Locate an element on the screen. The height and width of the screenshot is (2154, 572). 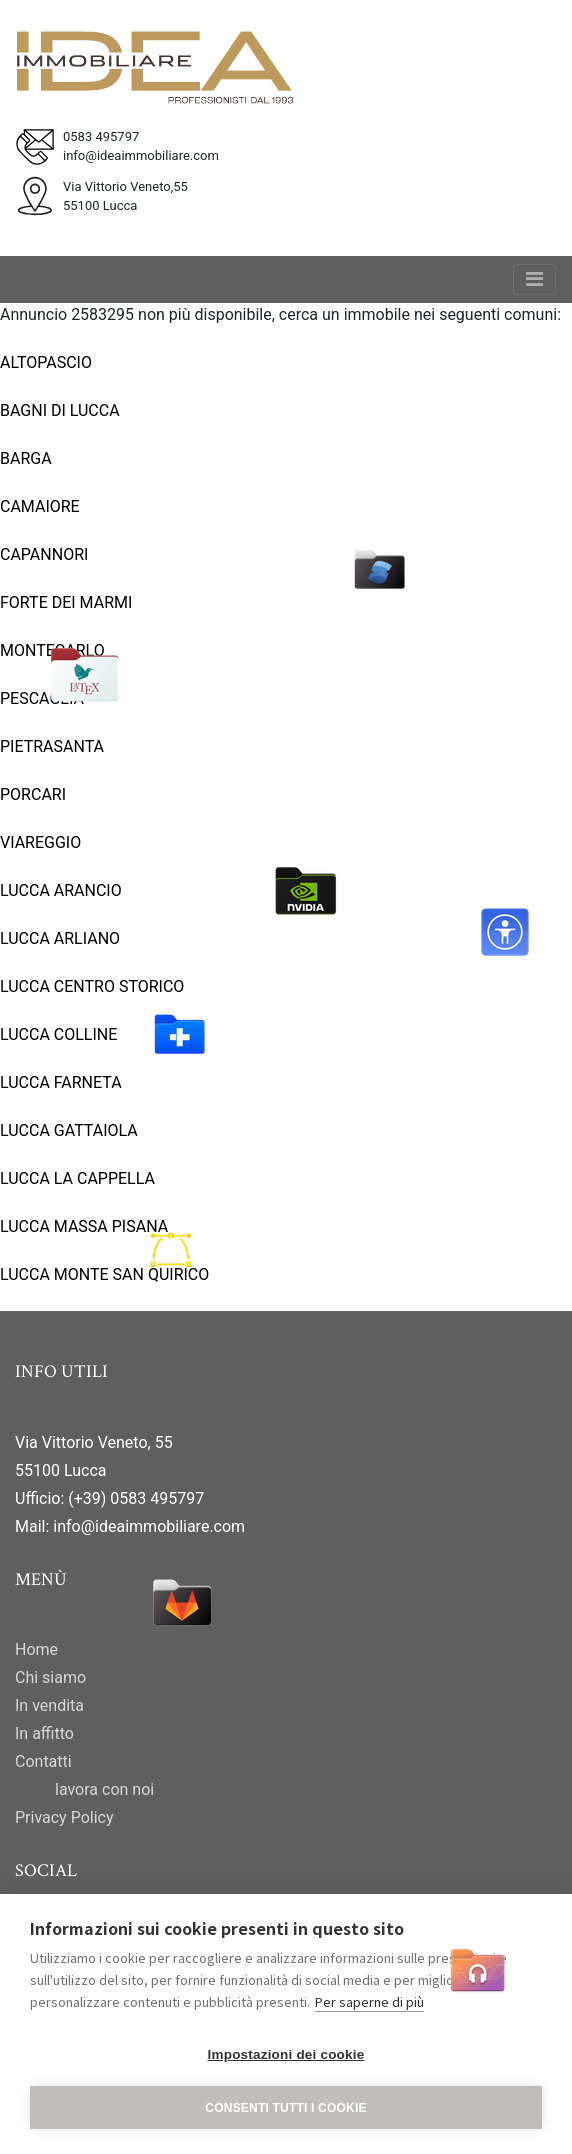
open folder containing LaTeX documents is located at coordinates (84, 676).